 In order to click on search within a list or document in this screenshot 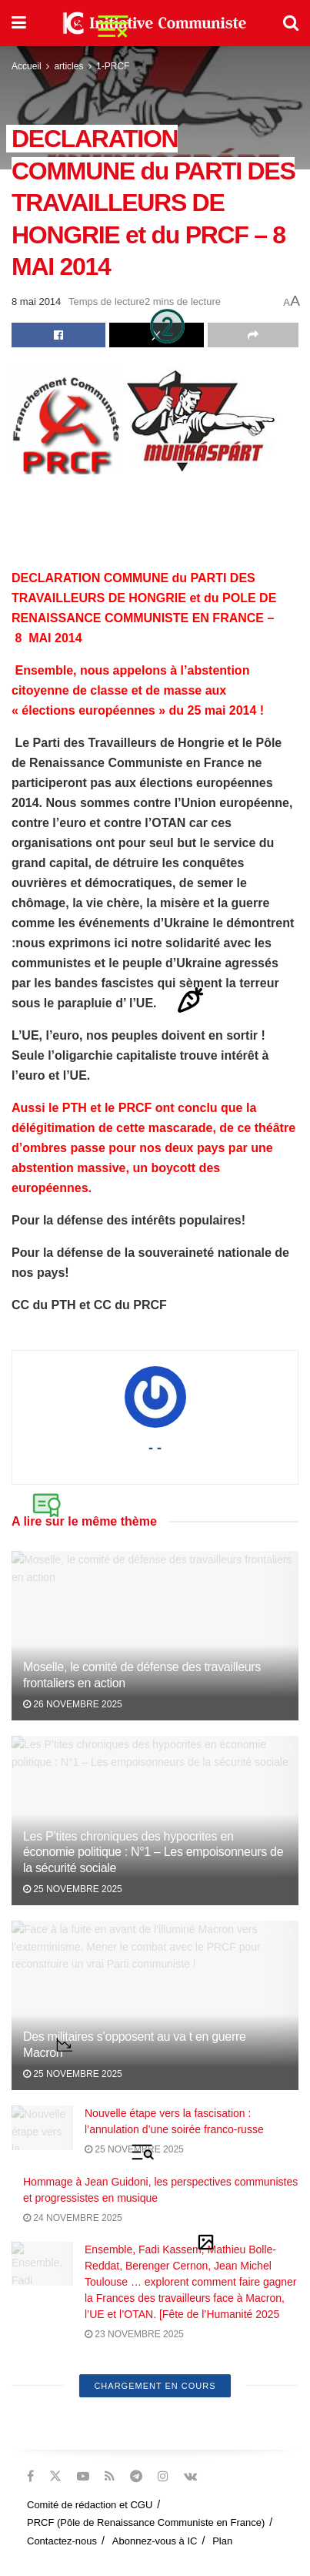, I will do `click(142, 2152)`.